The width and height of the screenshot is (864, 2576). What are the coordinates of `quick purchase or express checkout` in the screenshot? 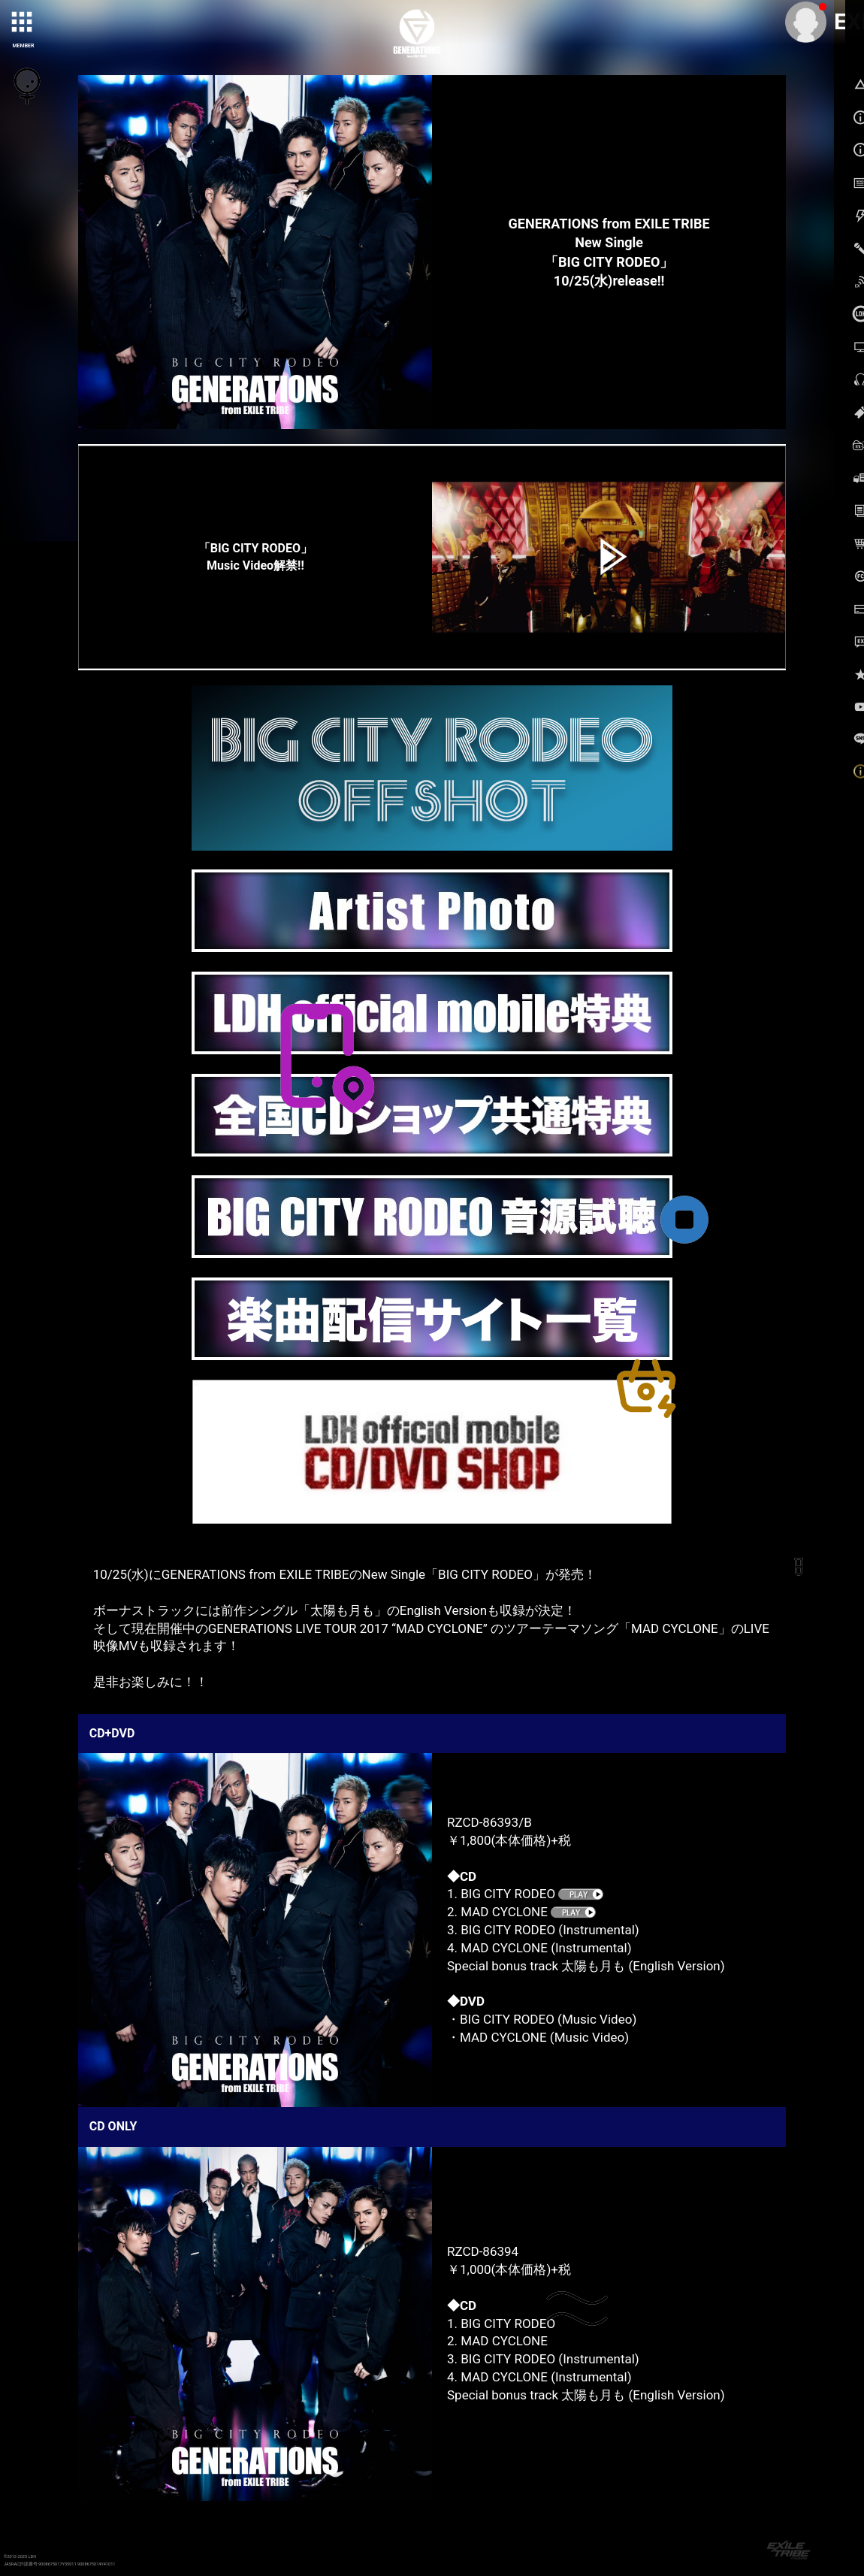 It's located at (646, 1386).